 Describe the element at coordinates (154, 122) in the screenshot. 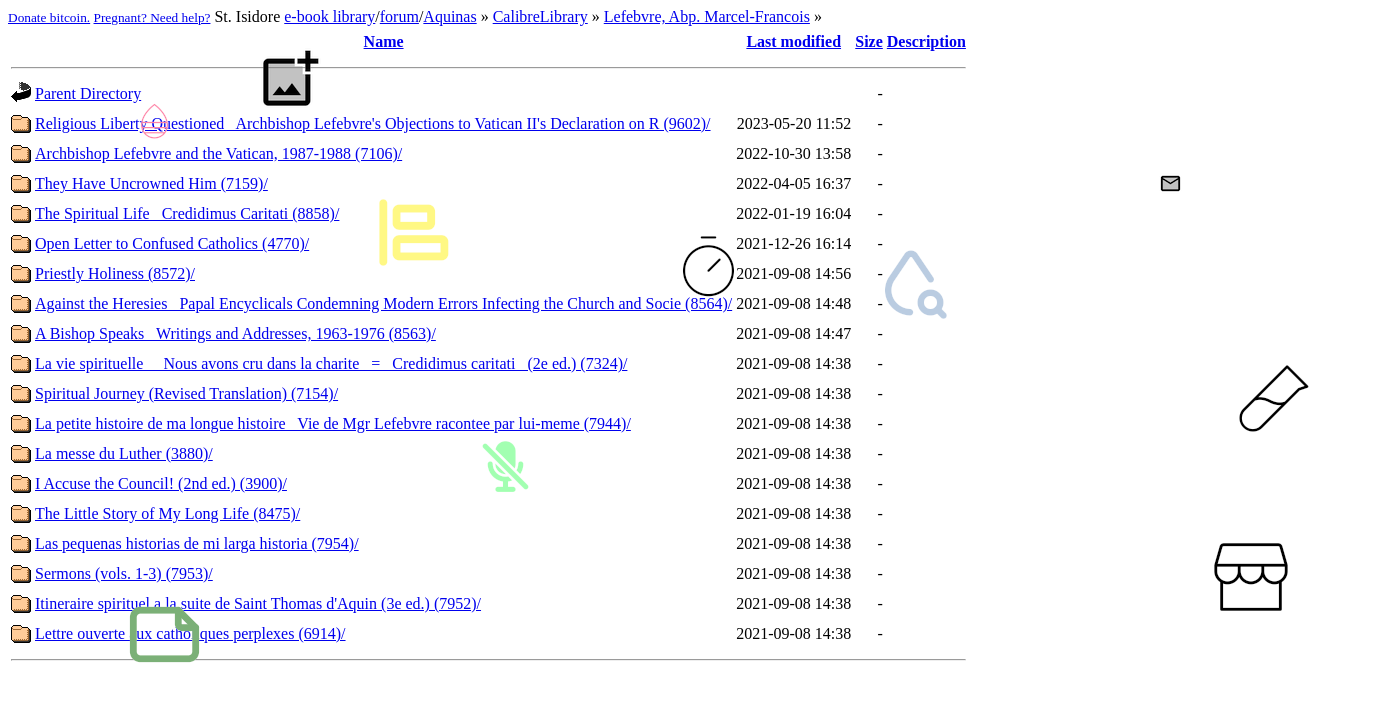

I see `indicates partial fill level or liquid amount` at that location.